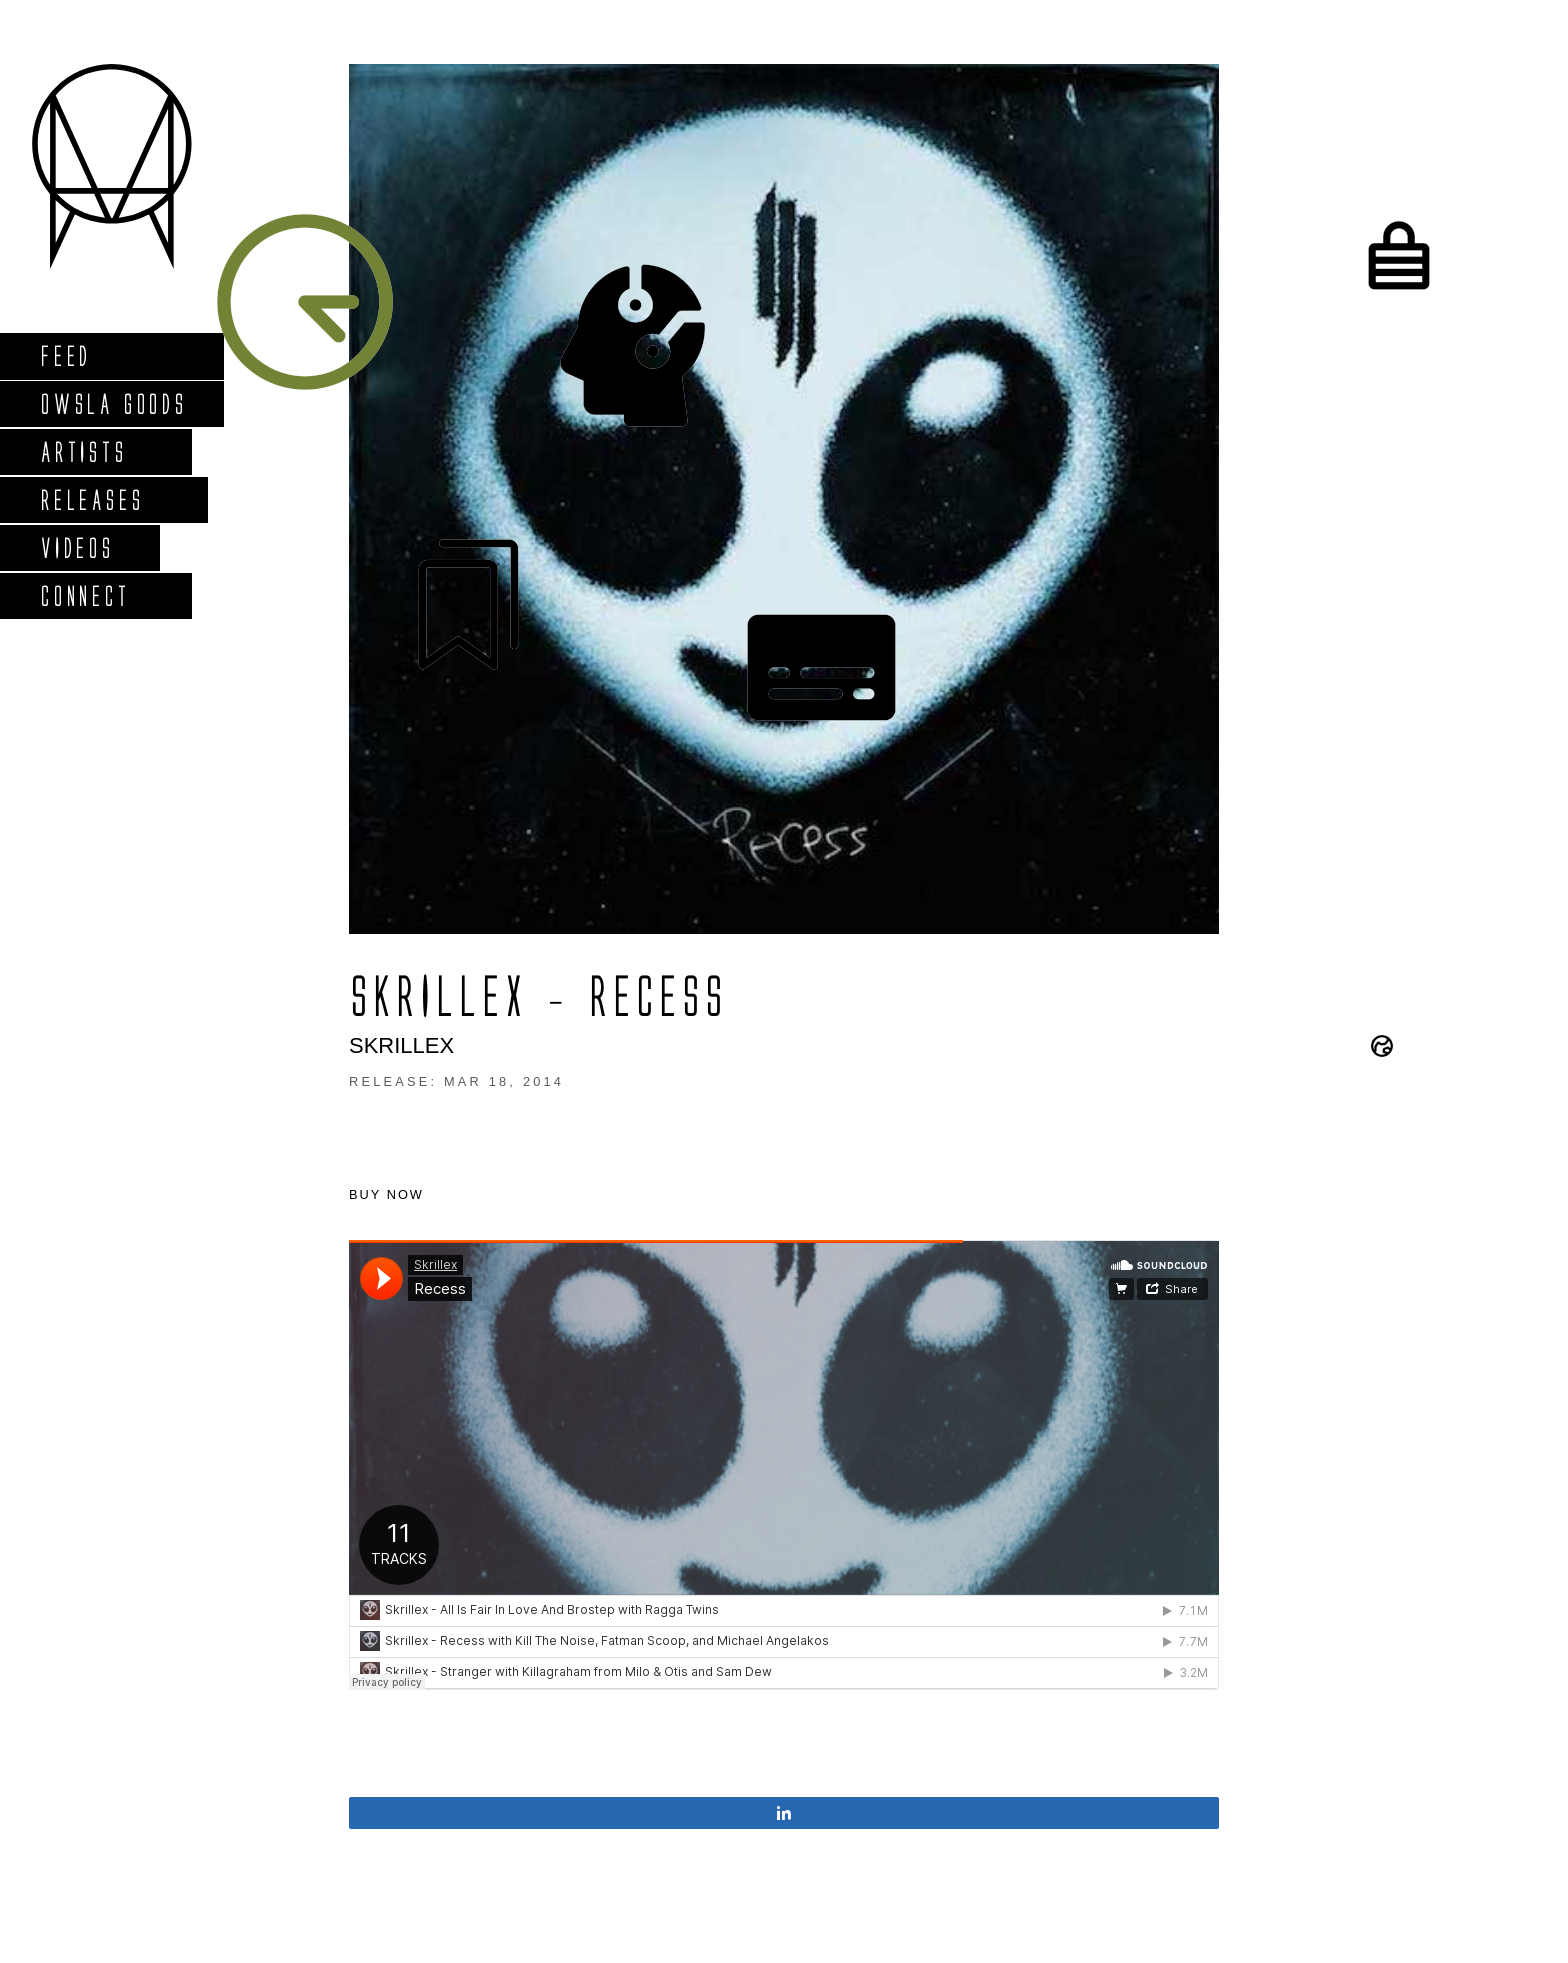 This screenshot has width=1568, height=1963. Describe the element at coordinates (305, 302) in the screenshot. I see `indicates afternoon time or PM hours` at that location.